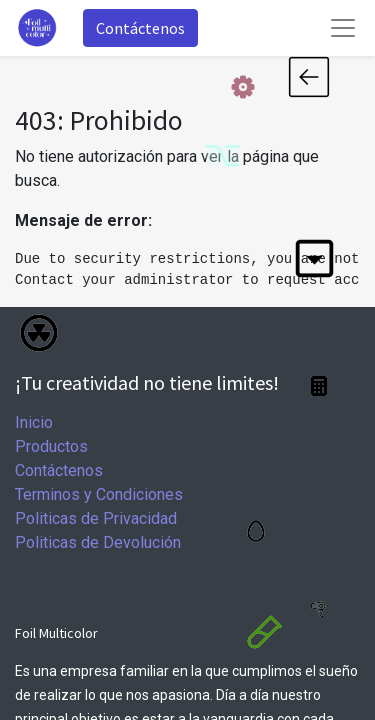 This screenshot has height=720, width=375. I want to click on open the calculator app, so click(319, 386).